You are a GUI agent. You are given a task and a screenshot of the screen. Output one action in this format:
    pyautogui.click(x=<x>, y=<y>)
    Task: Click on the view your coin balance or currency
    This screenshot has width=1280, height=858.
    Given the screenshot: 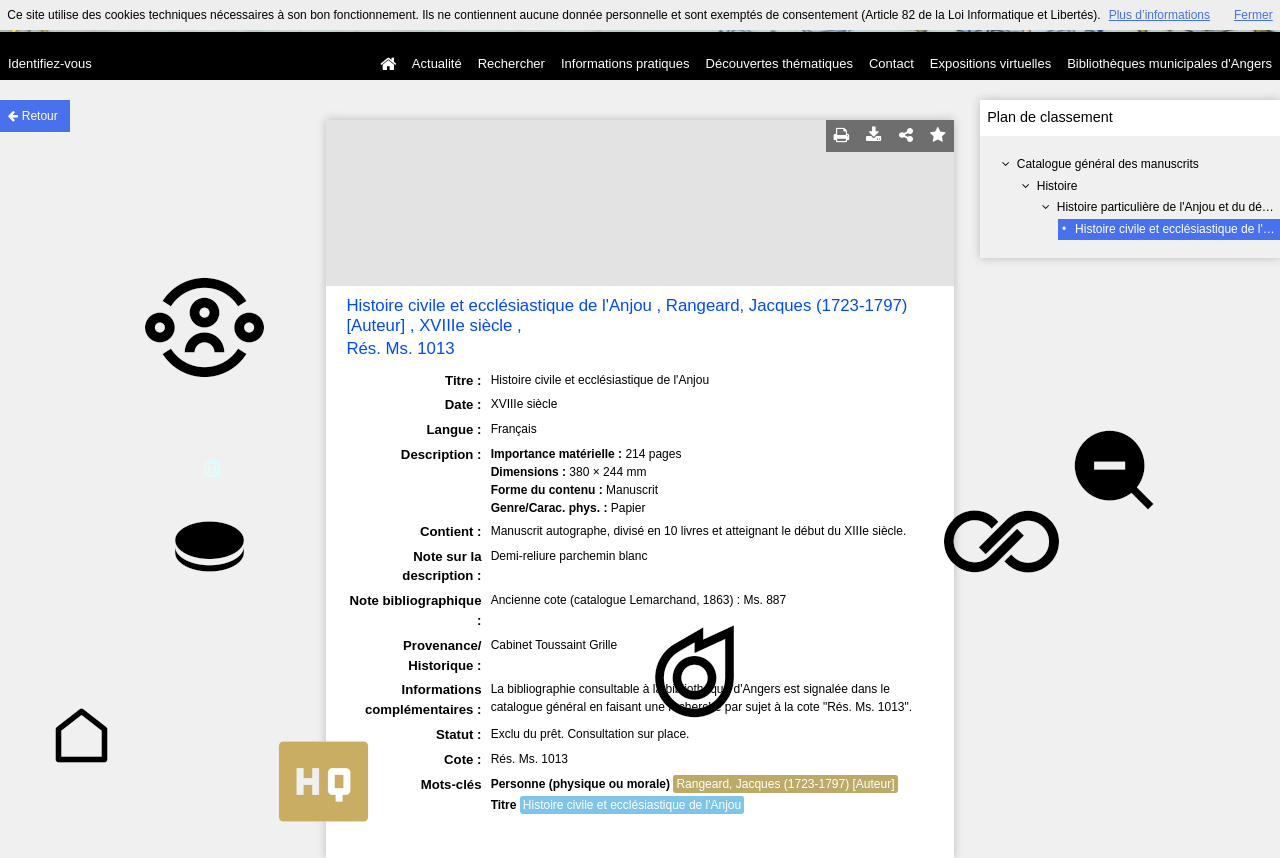 What is the action you would take?
    pyautogui.click(x=209, y=546)
    